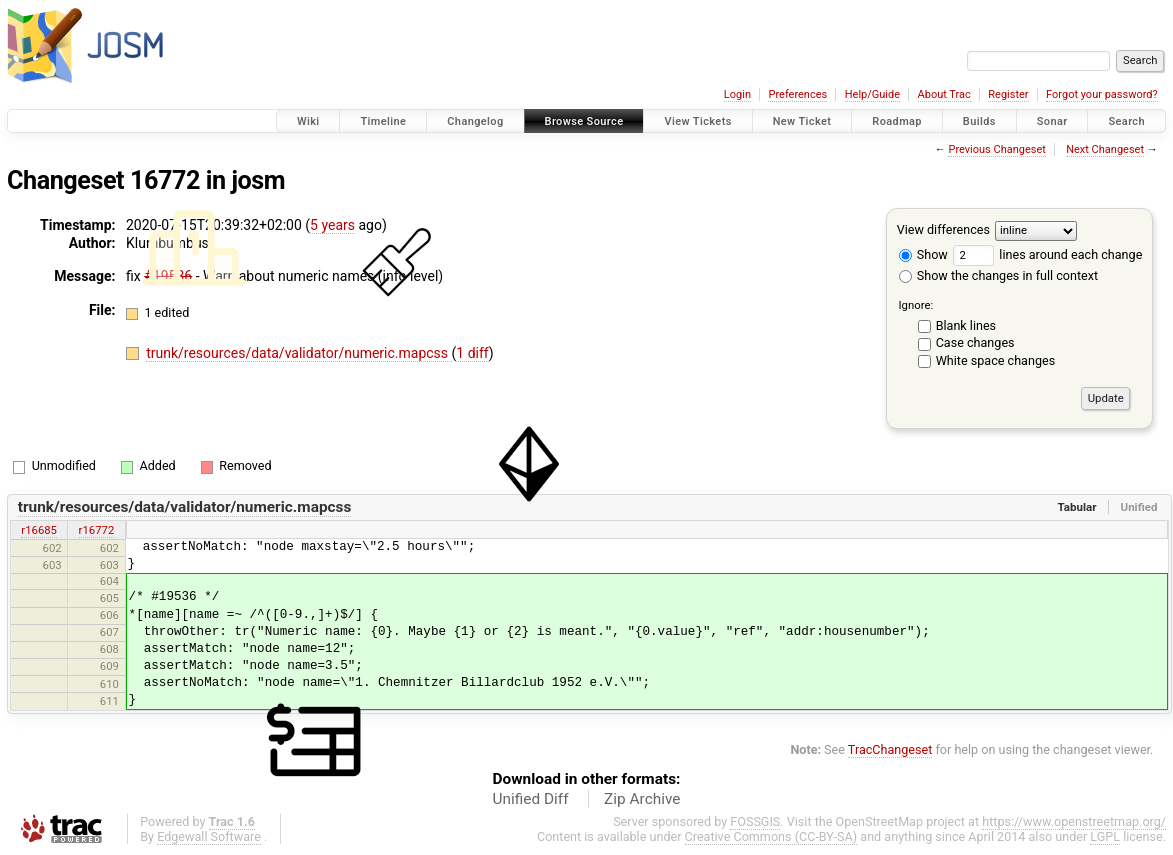  Describe the element at coordinates (315, 741) in the screenshot. I see `view invoice details` at that location.